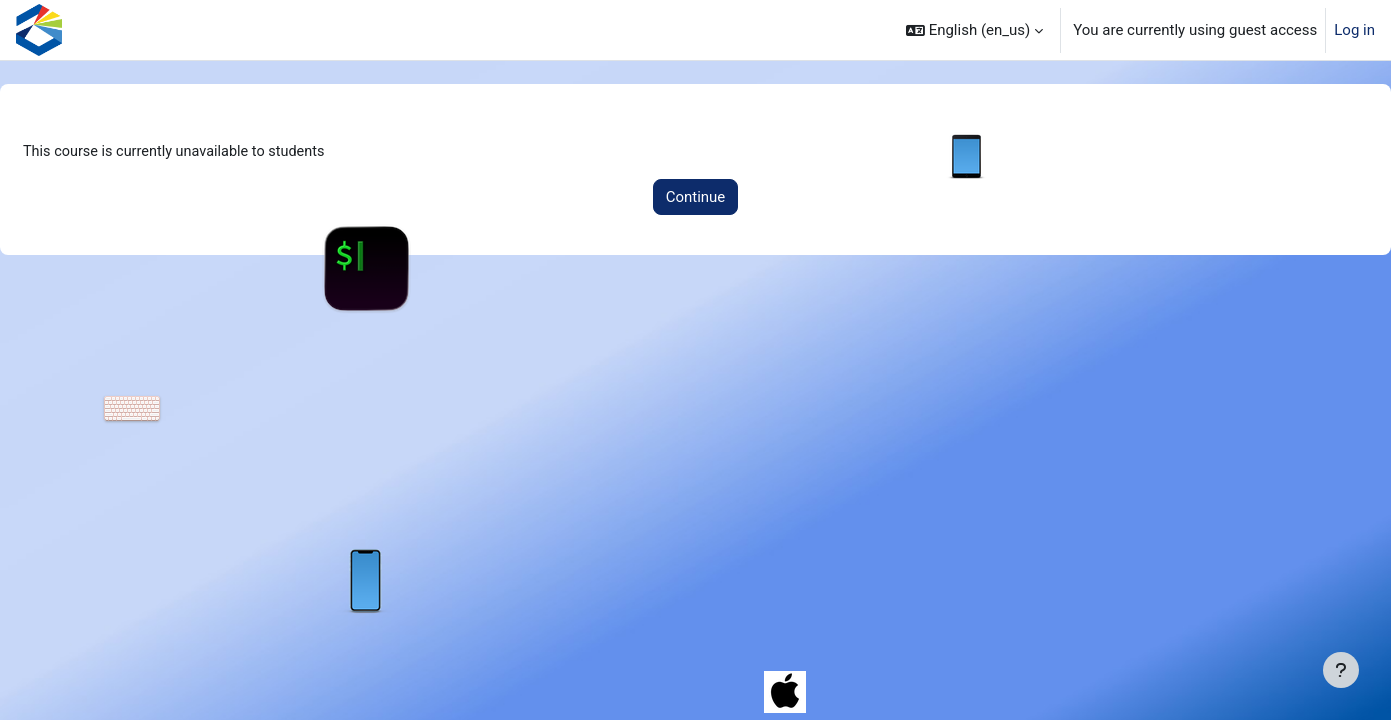 The width and height of the screenshot is (1391, 720). What do you see at coordinates (785, 692) in the screenshot?
I see `apple system service or background process` at bounding box center [785, 692].